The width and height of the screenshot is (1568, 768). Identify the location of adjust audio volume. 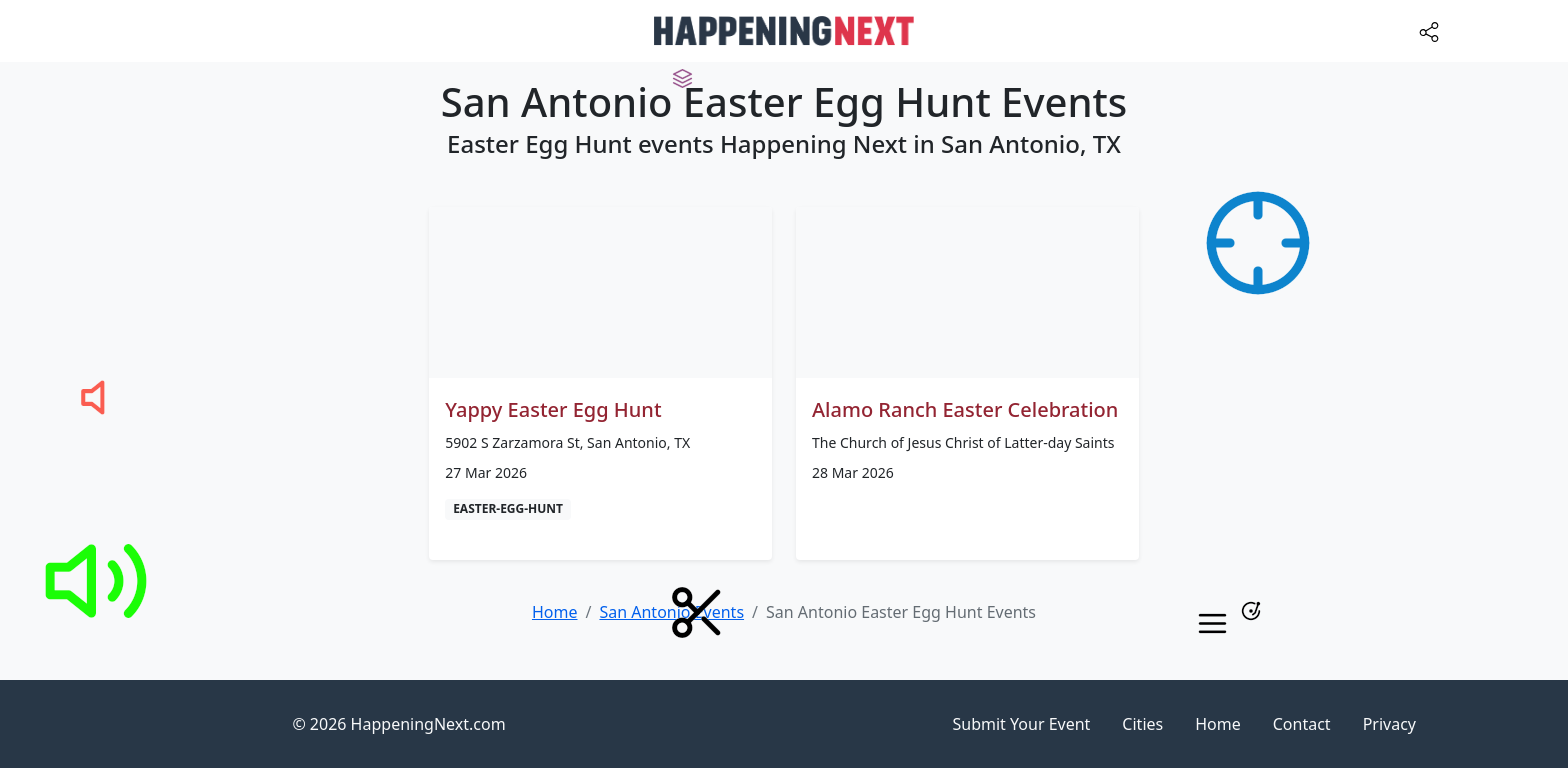
(96, 581).